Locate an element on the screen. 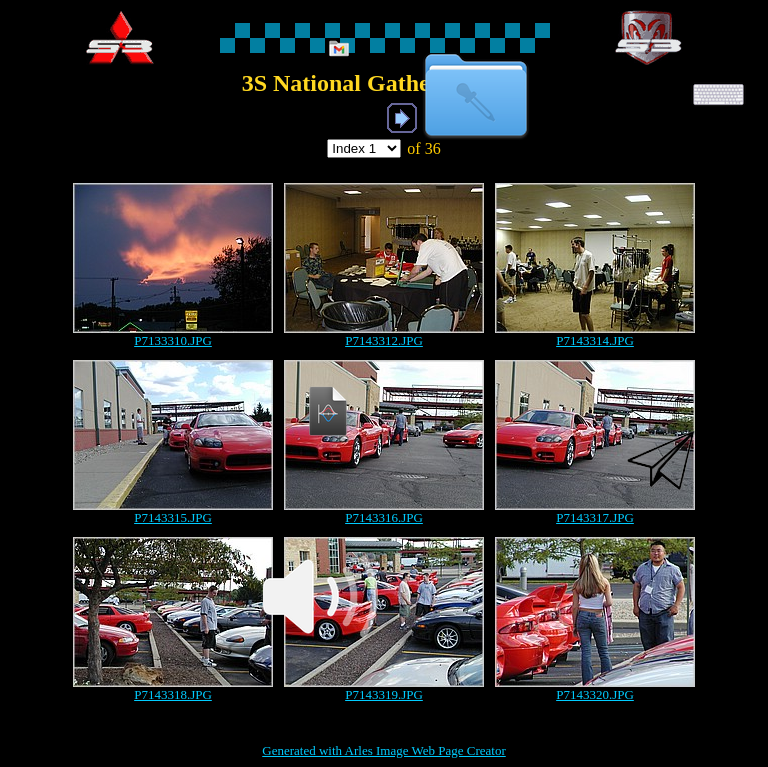  folder containing color picker or eyedropper tool assets is located at coordinates (476, 95).